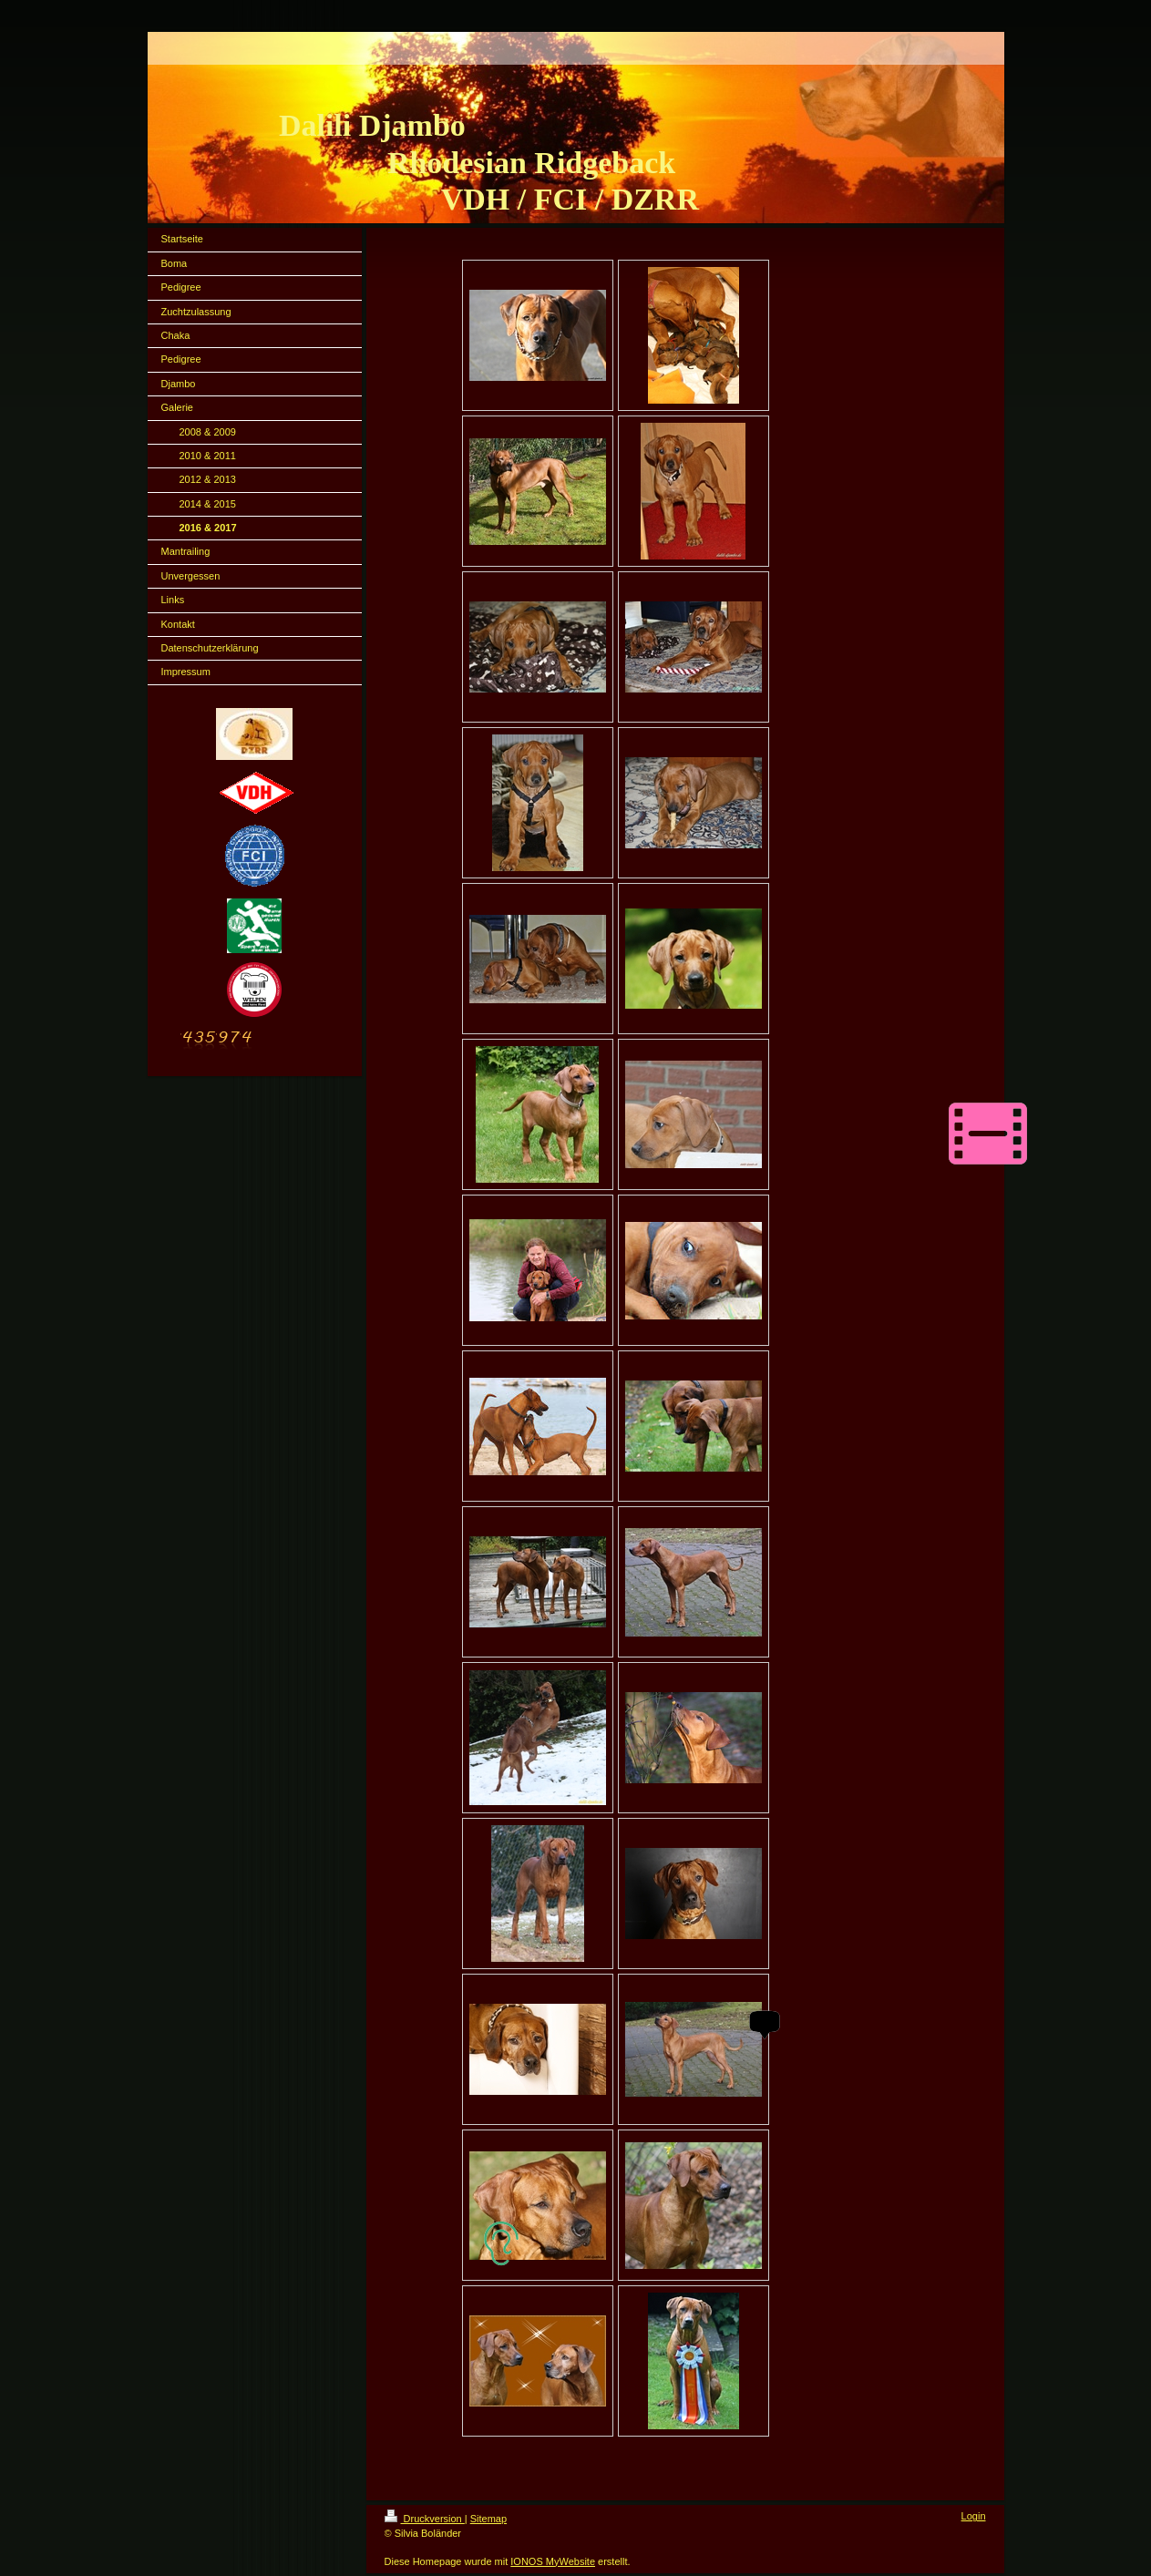  I want to click on access video or film content, so click(988, 1134).